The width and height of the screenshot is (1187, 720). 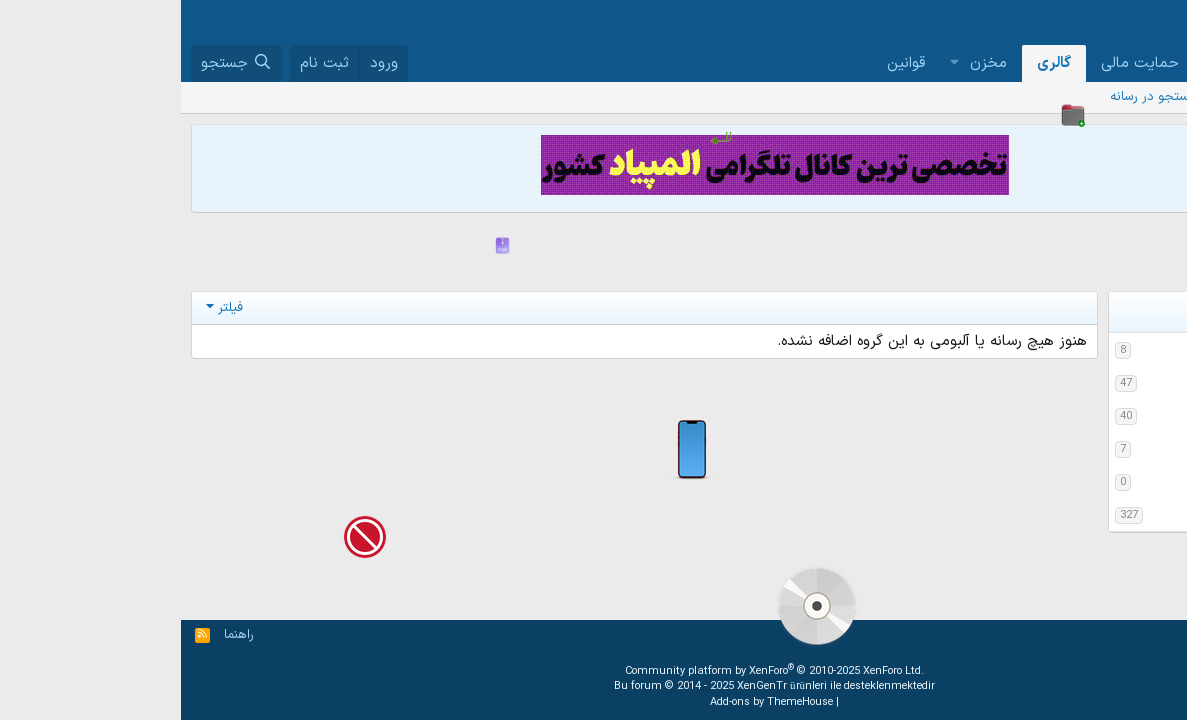 I want to click on delete selected email message, so click(x=365, y=537).